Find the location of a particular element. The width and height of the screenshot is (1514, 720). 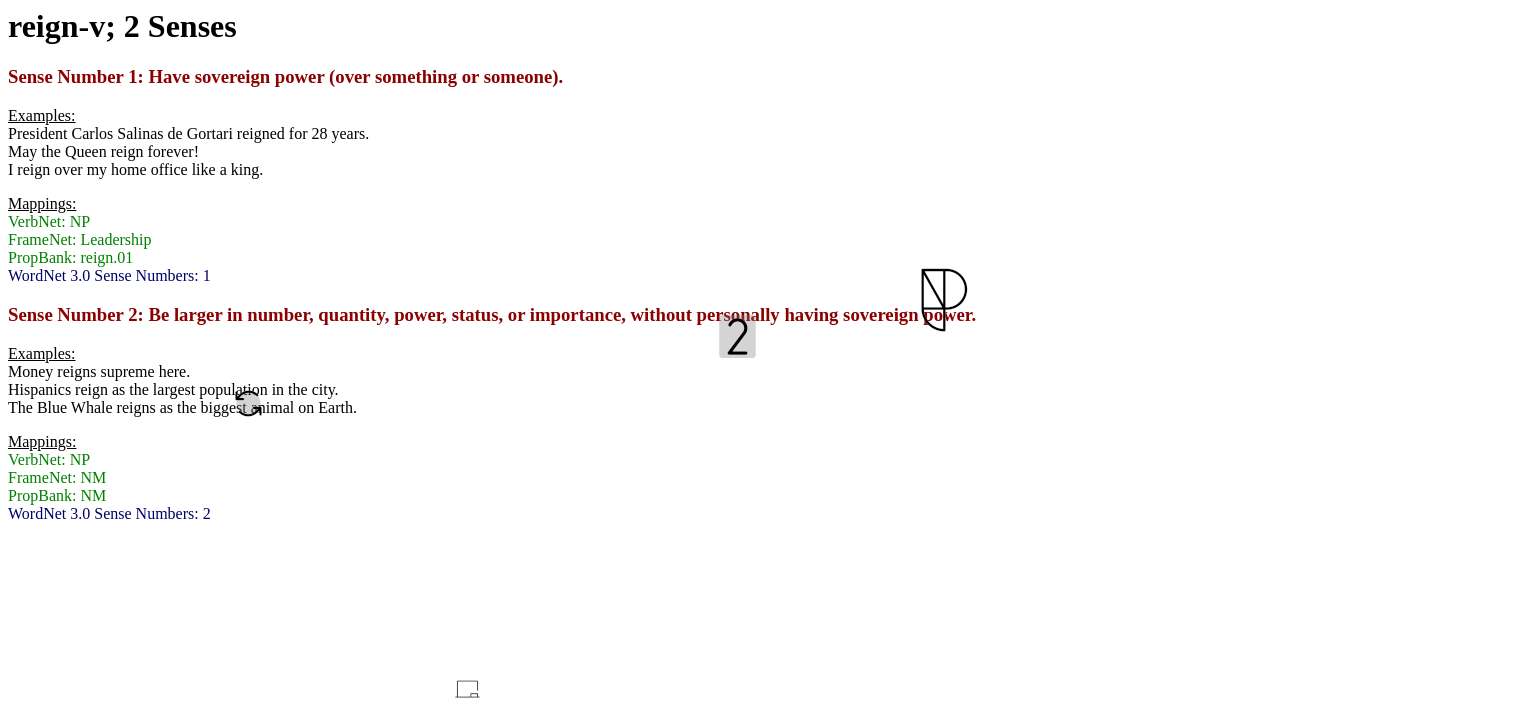

phosphor icons library logo is located at coordinates (939, 296).